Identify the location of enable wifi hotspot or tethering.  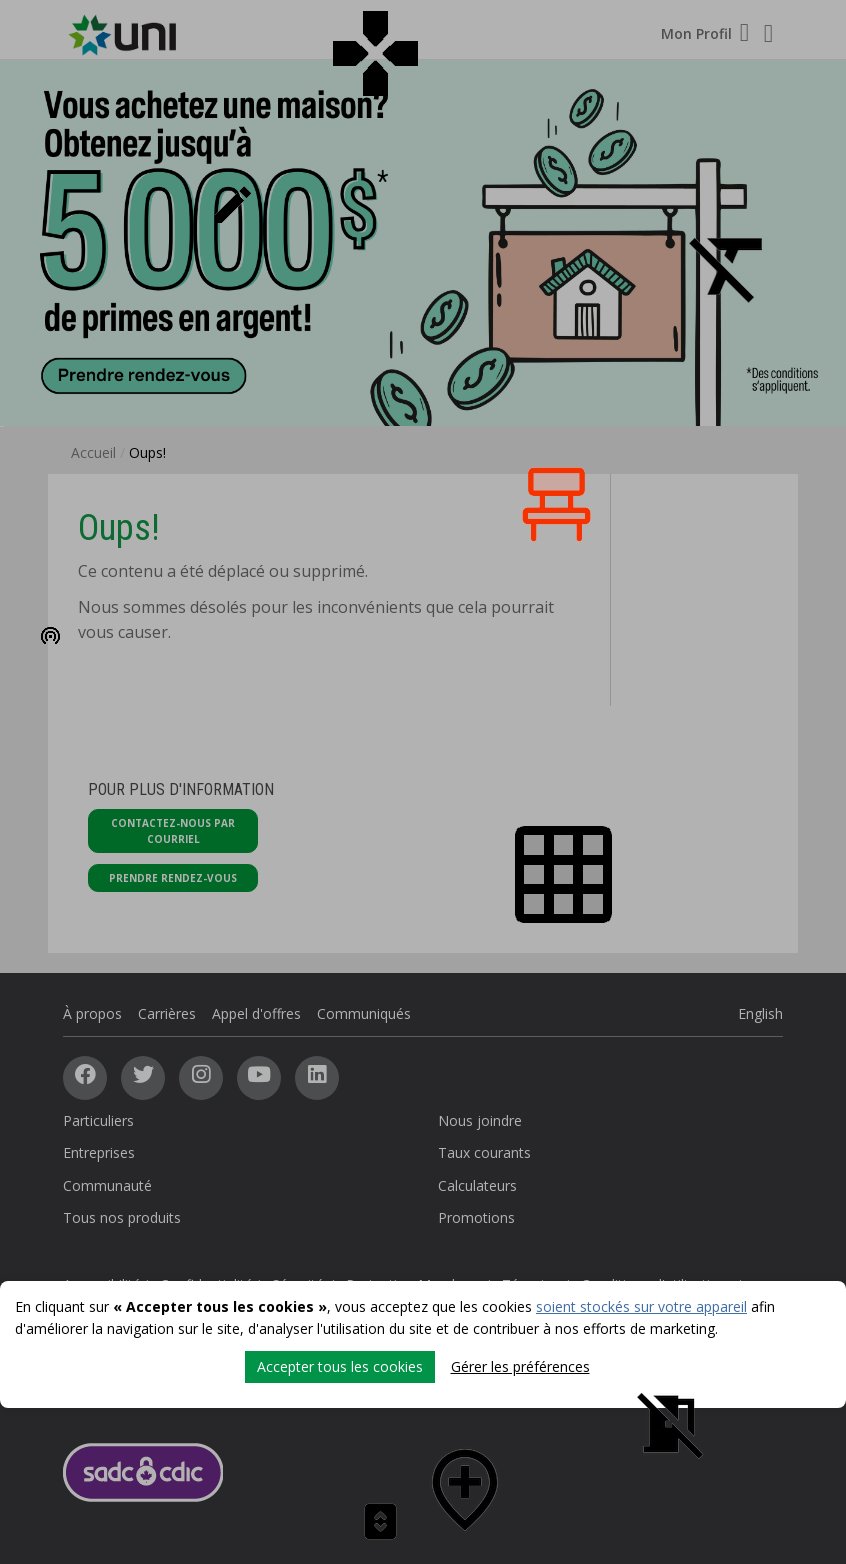
(50, 635).